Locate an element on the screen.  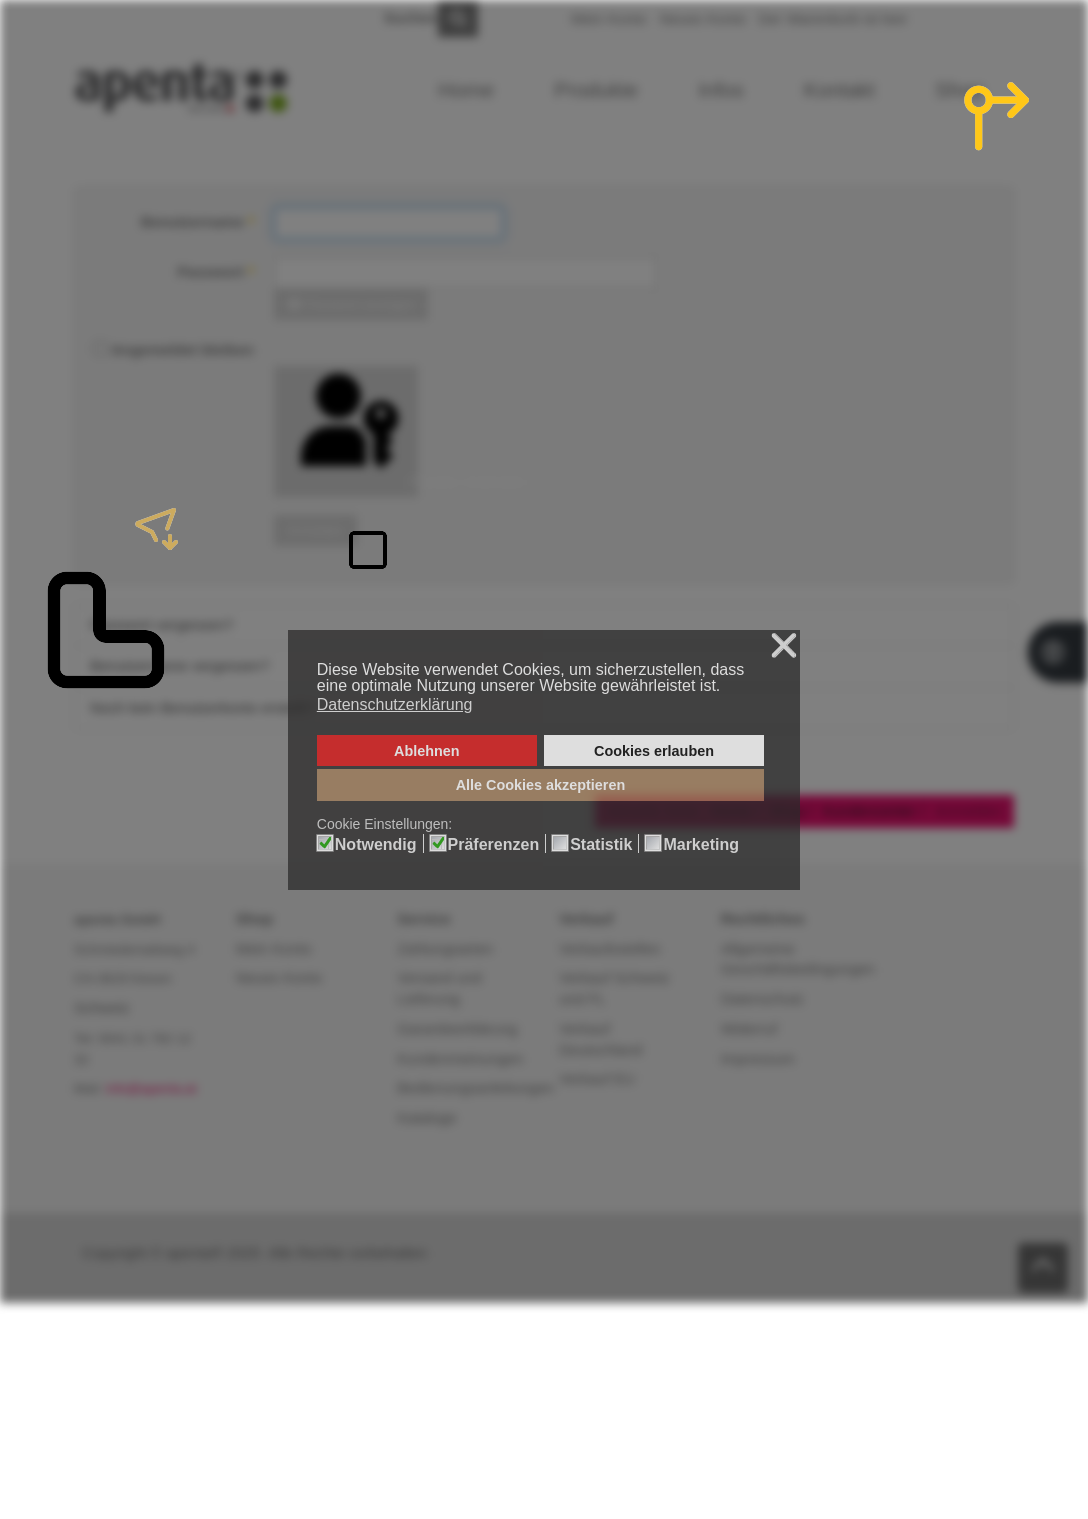
take the right exit at the roundabout is located at coordinates (993, 118).